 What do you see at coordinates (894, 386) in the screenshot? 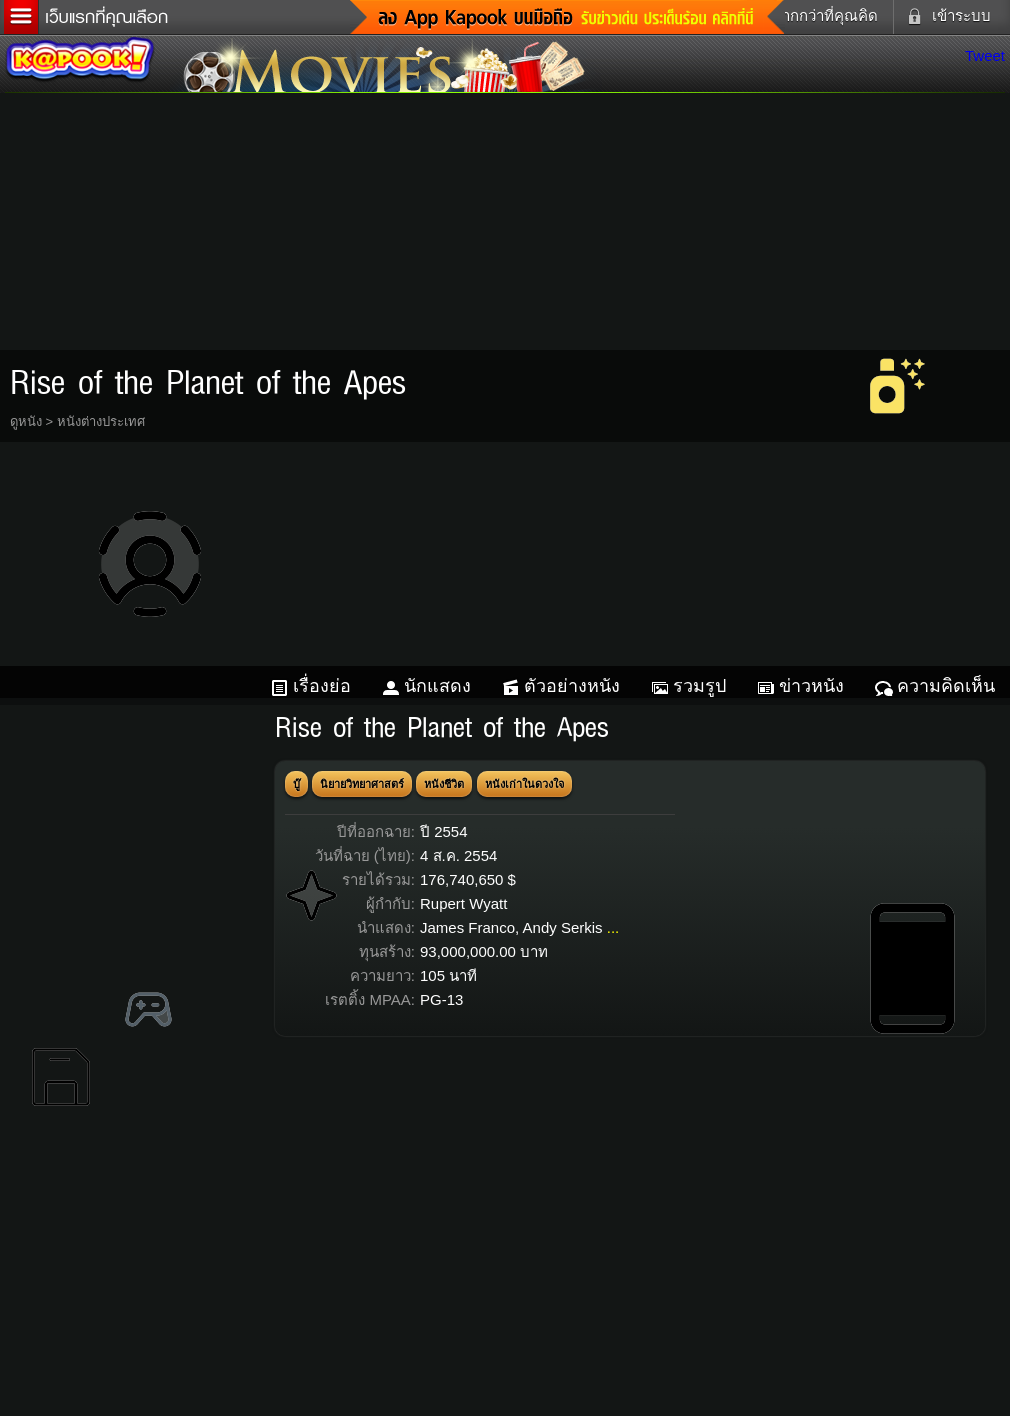
I see `apply effects or filters to content` at bounding box center [894, 386].